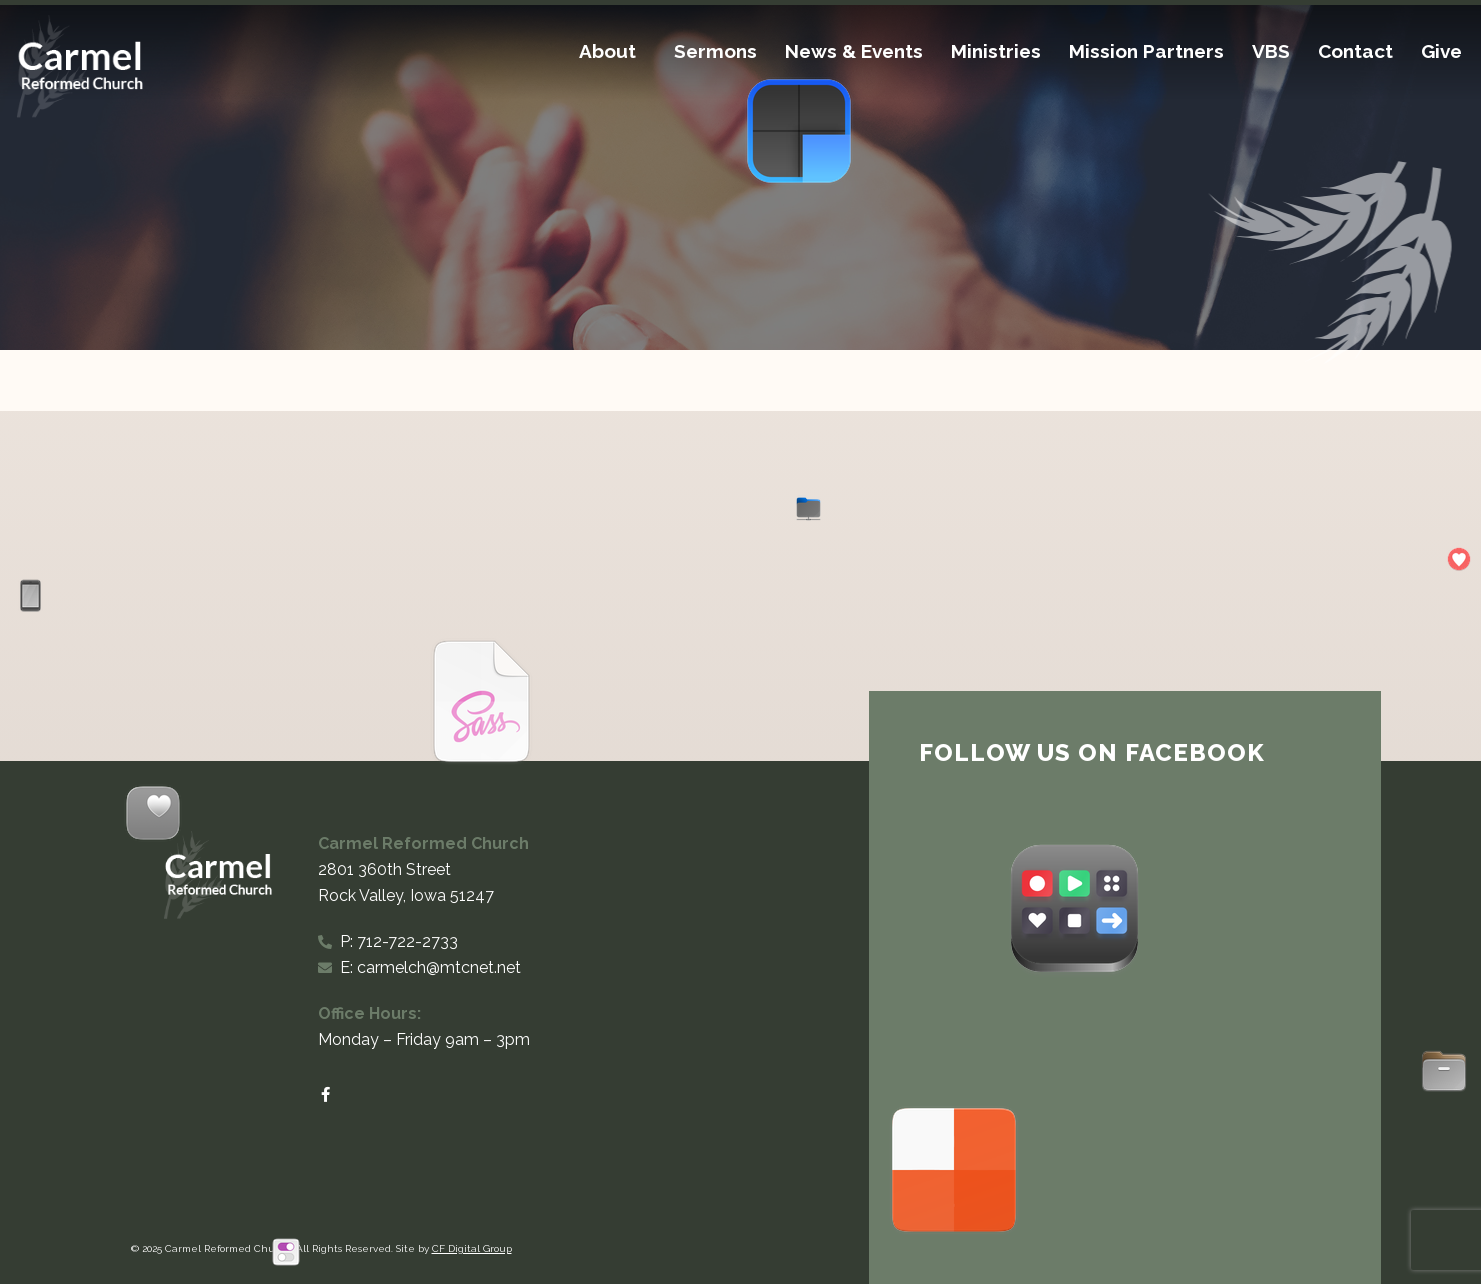 The width and height of the screenshot is (1481, 1284). Describe the element at coordinates (799, 131) in the screenshot. I see `switch to workspace in bottom-right position` at that location.